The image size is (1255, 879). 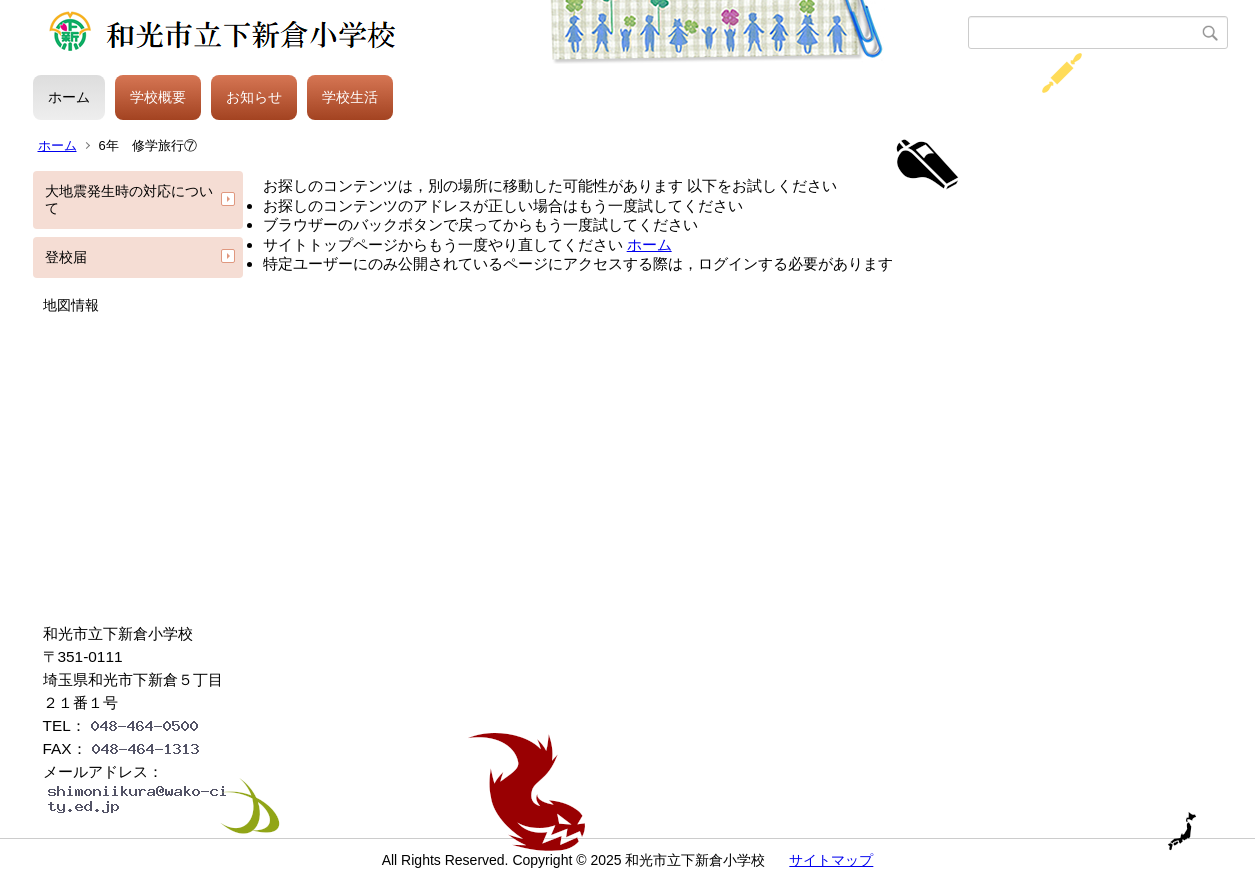 I want to click on select japan as your region or country, so click(x=1182, y=831).